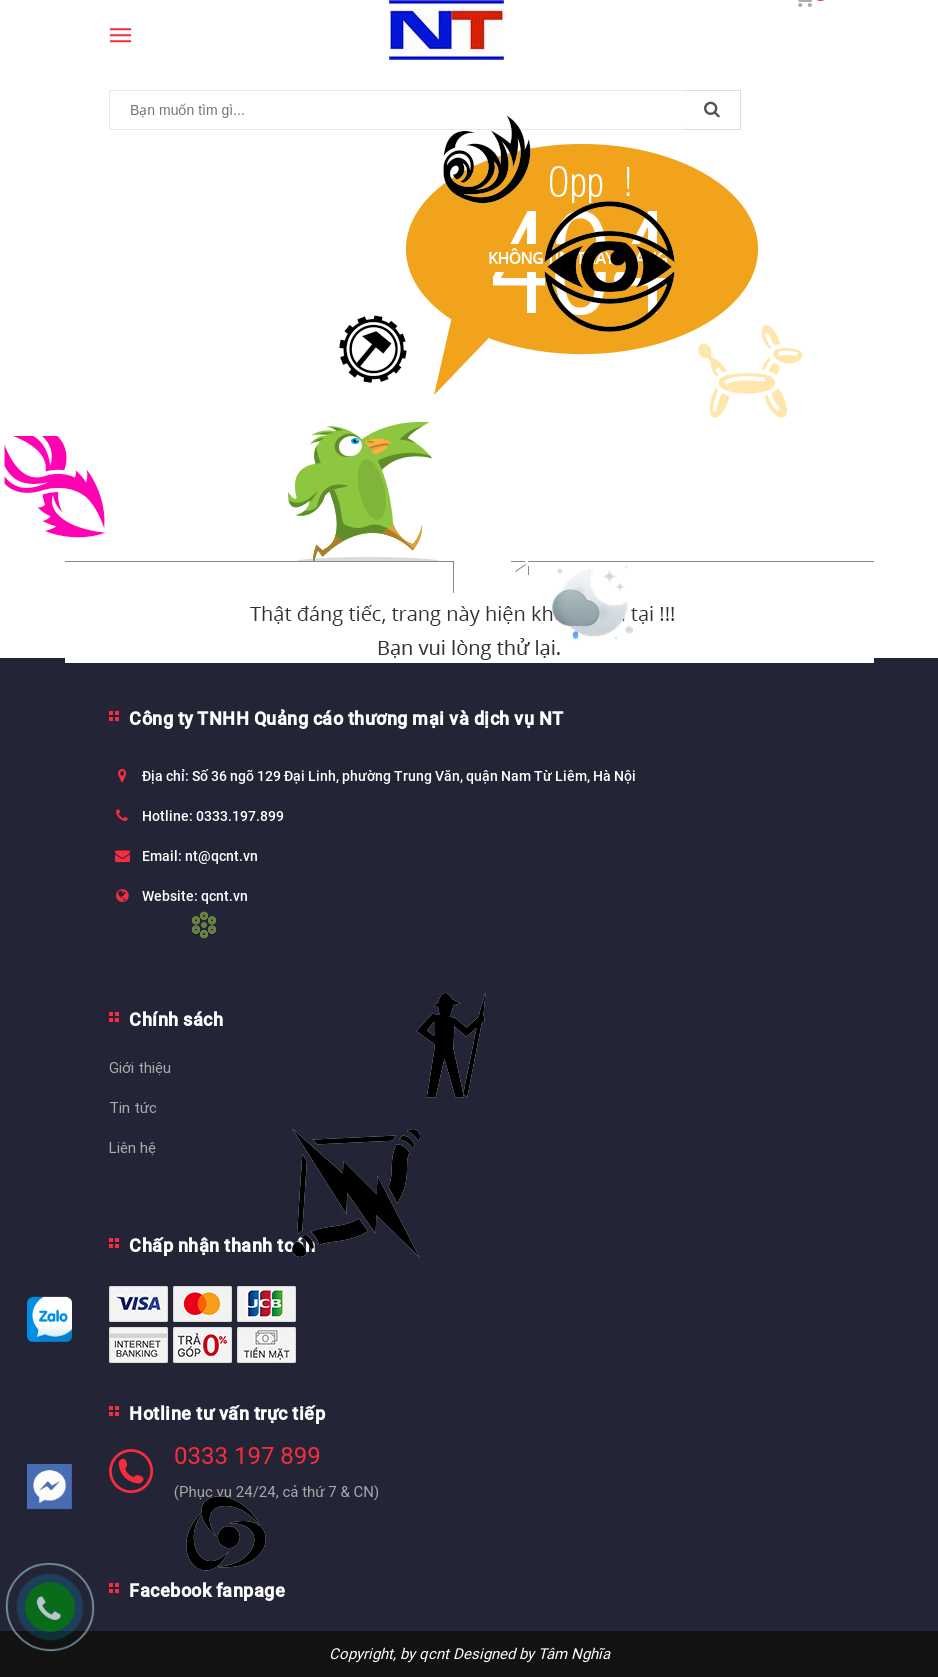 This screenshot has width=938, height=1677. Describe the element at coordinates (592, 602) in the screenshot. I see `indicates scattered showers at night` at that location.